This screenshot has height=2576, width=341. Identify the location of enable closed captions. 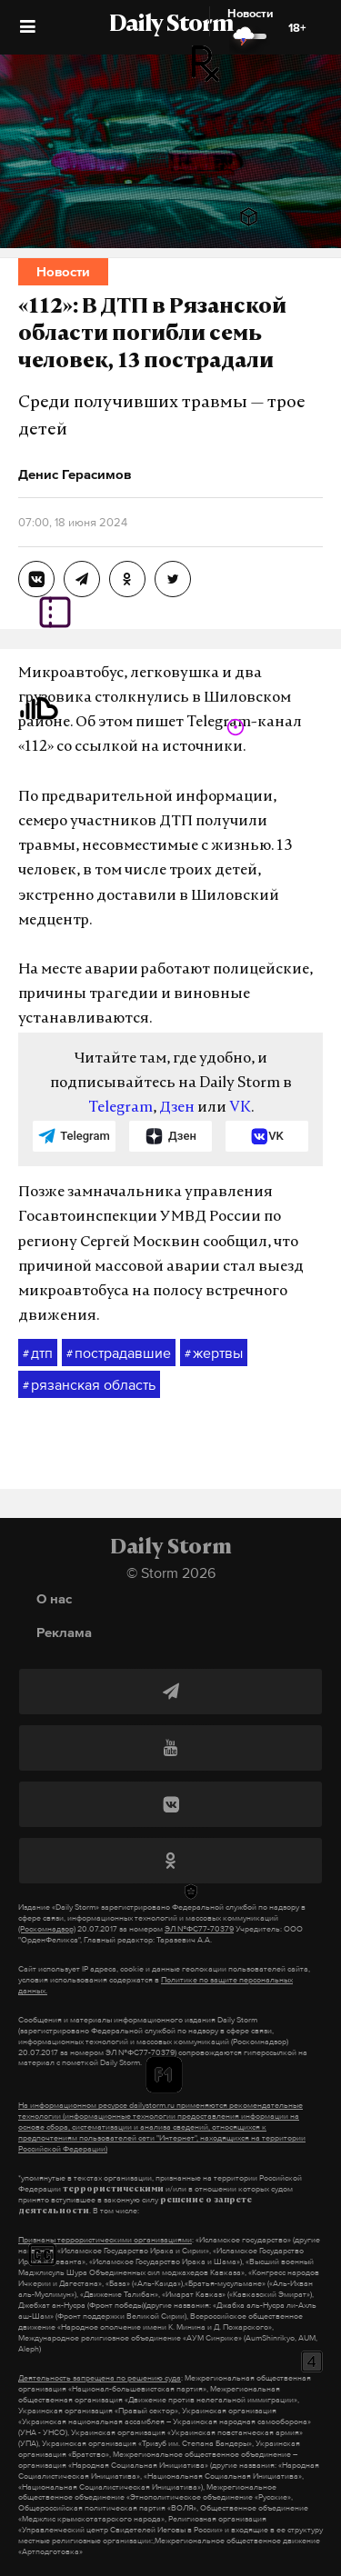
(42, 2254).